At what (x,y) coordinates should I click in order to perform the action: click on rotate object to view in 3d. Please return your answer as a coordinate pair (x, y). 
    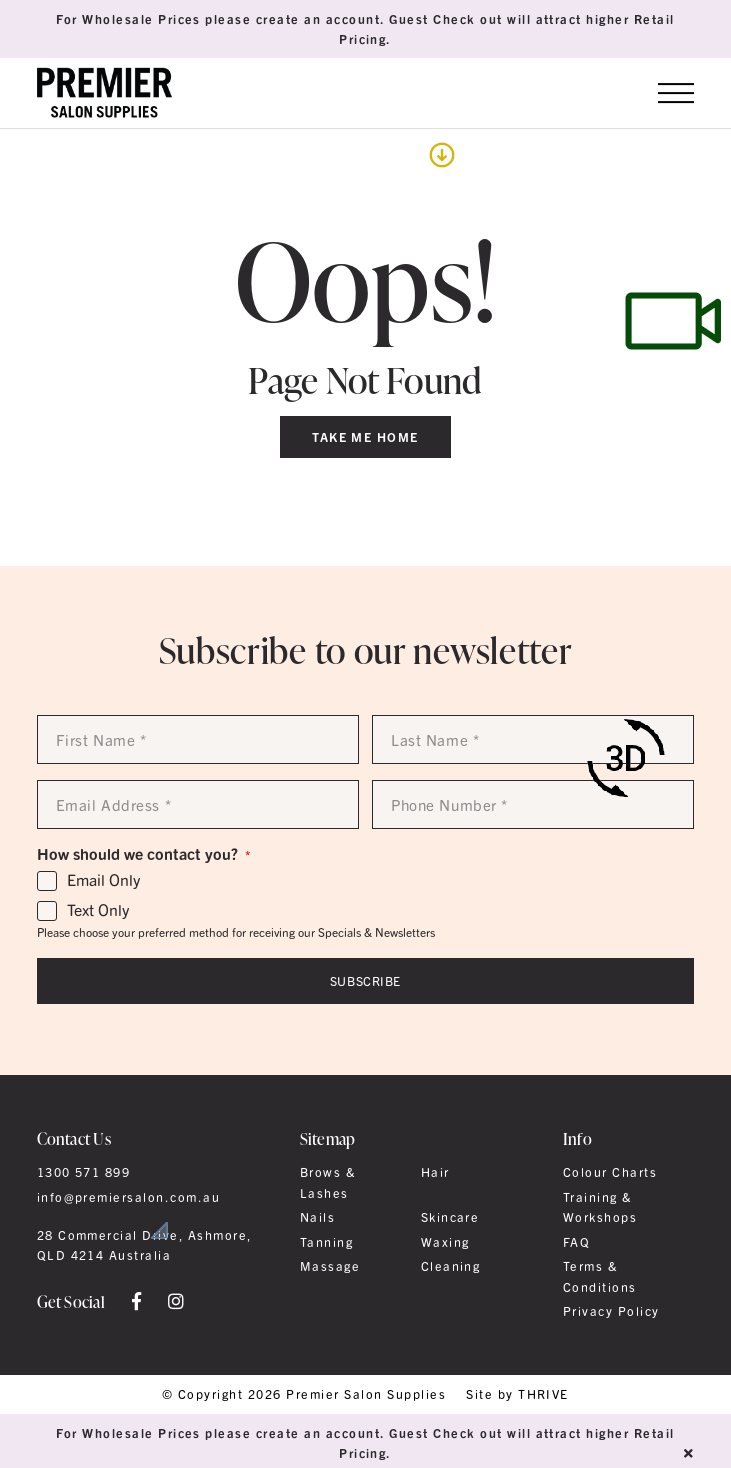
    Looking at the image, I should click on (626, 758).